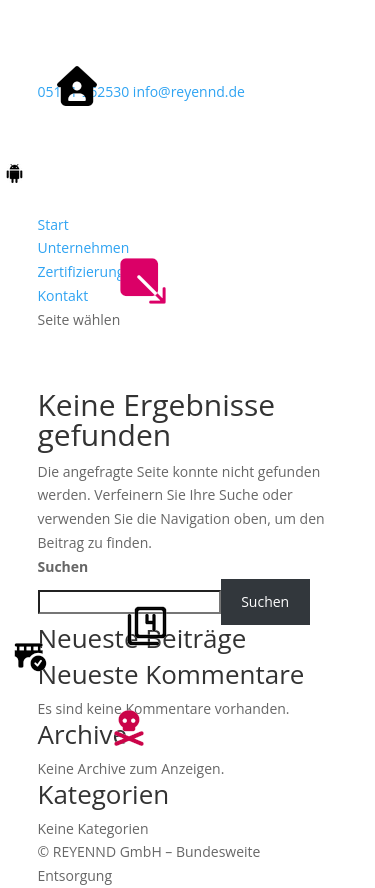  What do you see at coordinates (14, 173) in the screenshot?
I see `android device or operating system indicator` at bounding box center [14, 173].